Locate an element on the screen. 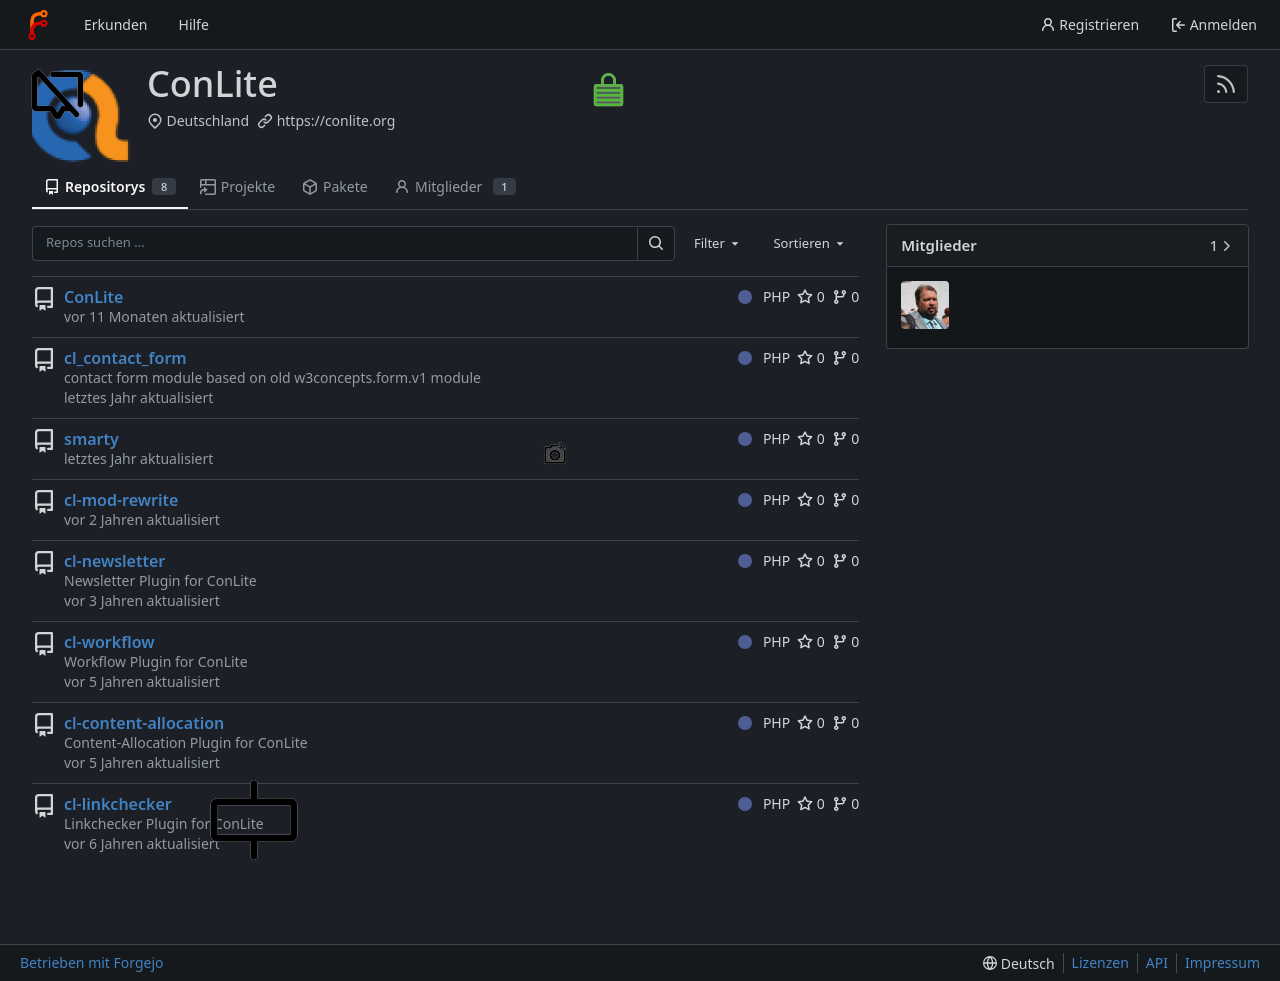 This screenshot has height=981, width=1280. center align element horizontally is located at coordinates (254, 820).